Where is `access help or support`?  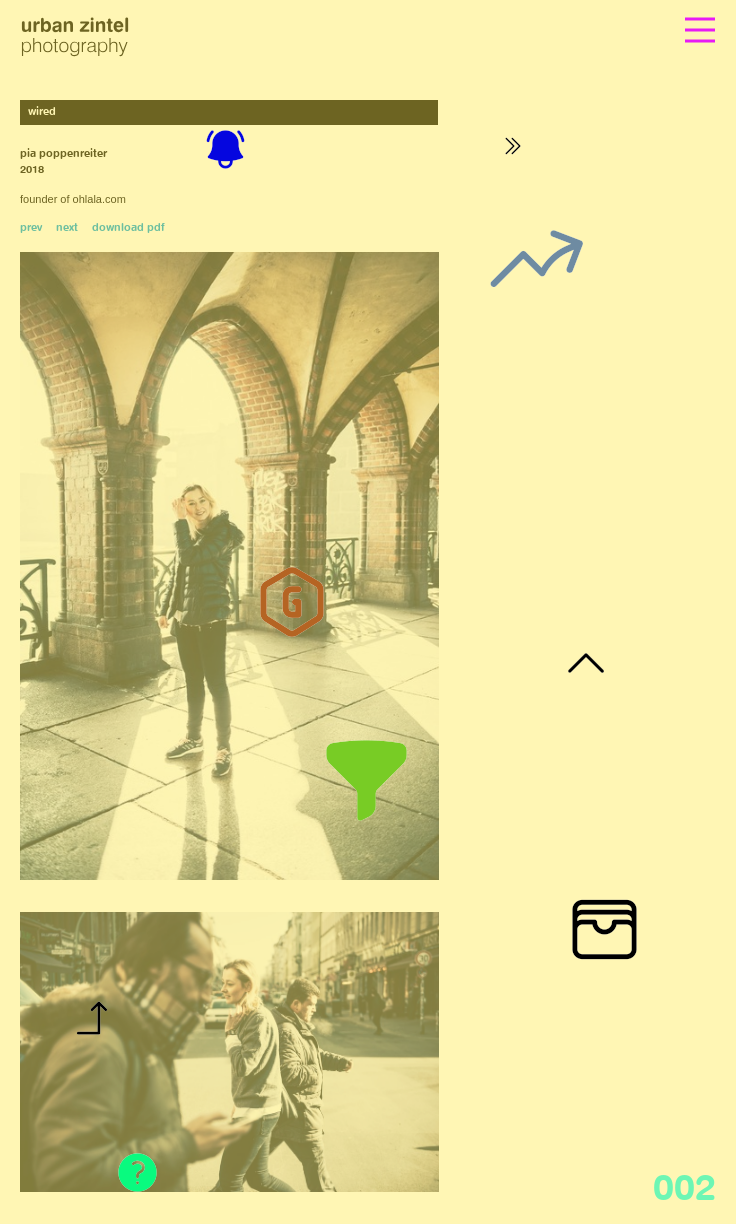
access help or support is located at coordinates (137, 1172).